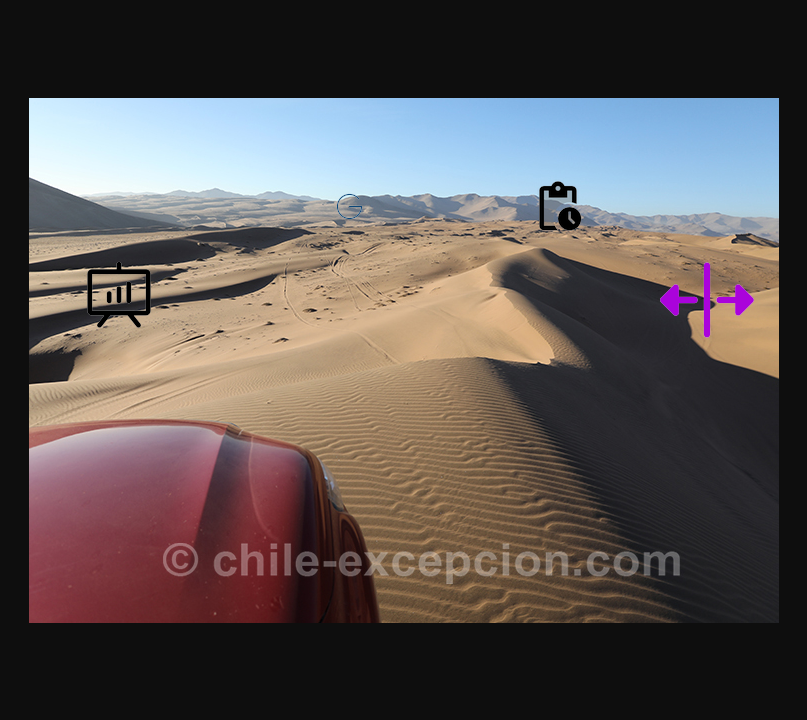 The image size is (807, 720). Describe the element at coordinates (558, 207) in the screenshot. I see `view pending tasks or actions` at that location.